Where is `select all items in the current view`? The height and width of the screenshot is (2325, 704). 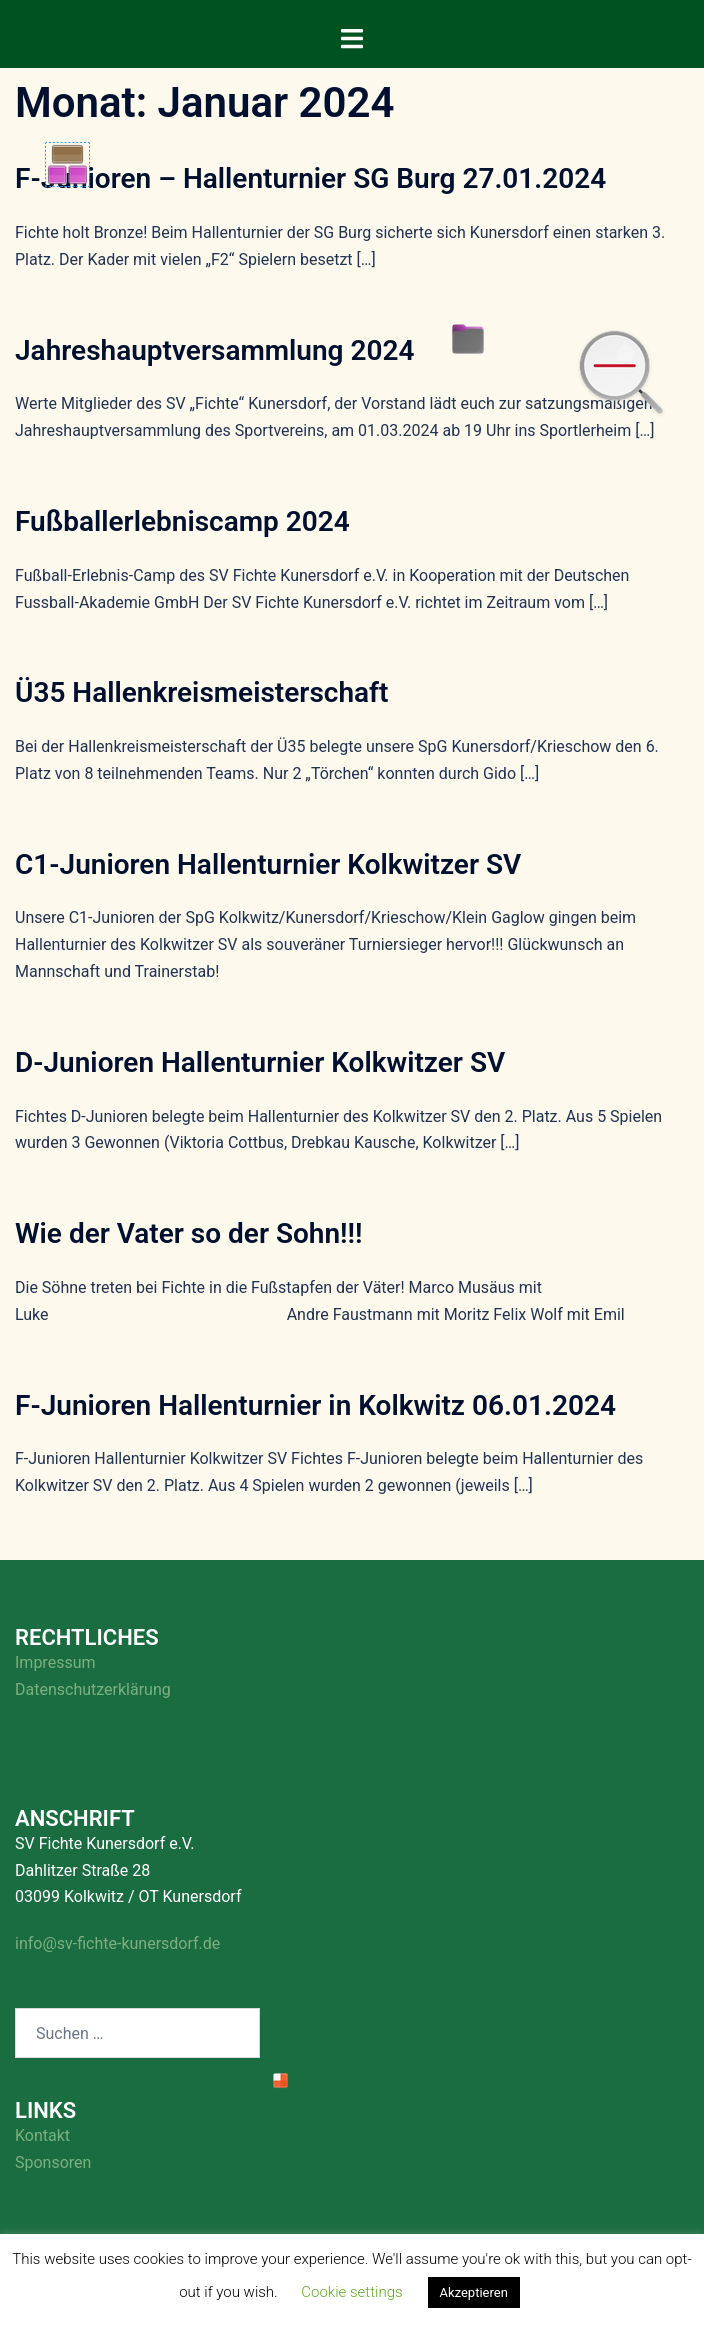
select all items in the current view is located at coordinates (67, 164).